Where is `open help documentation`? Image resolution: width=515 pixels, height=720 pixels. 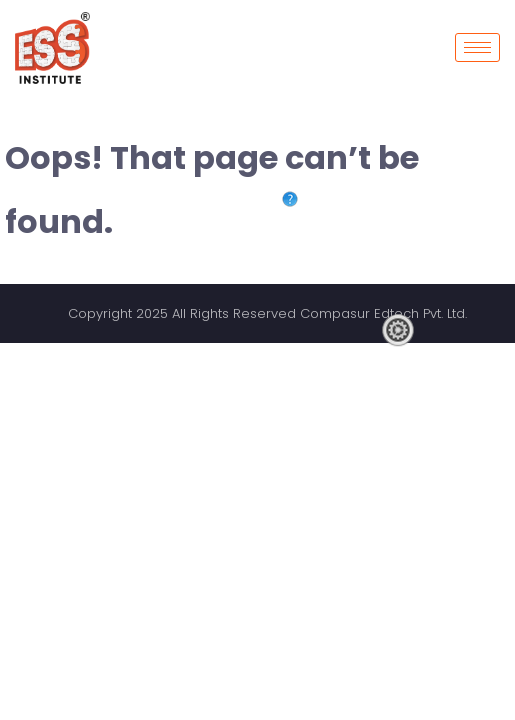
open help documentation is located at coordinates (290, 199).